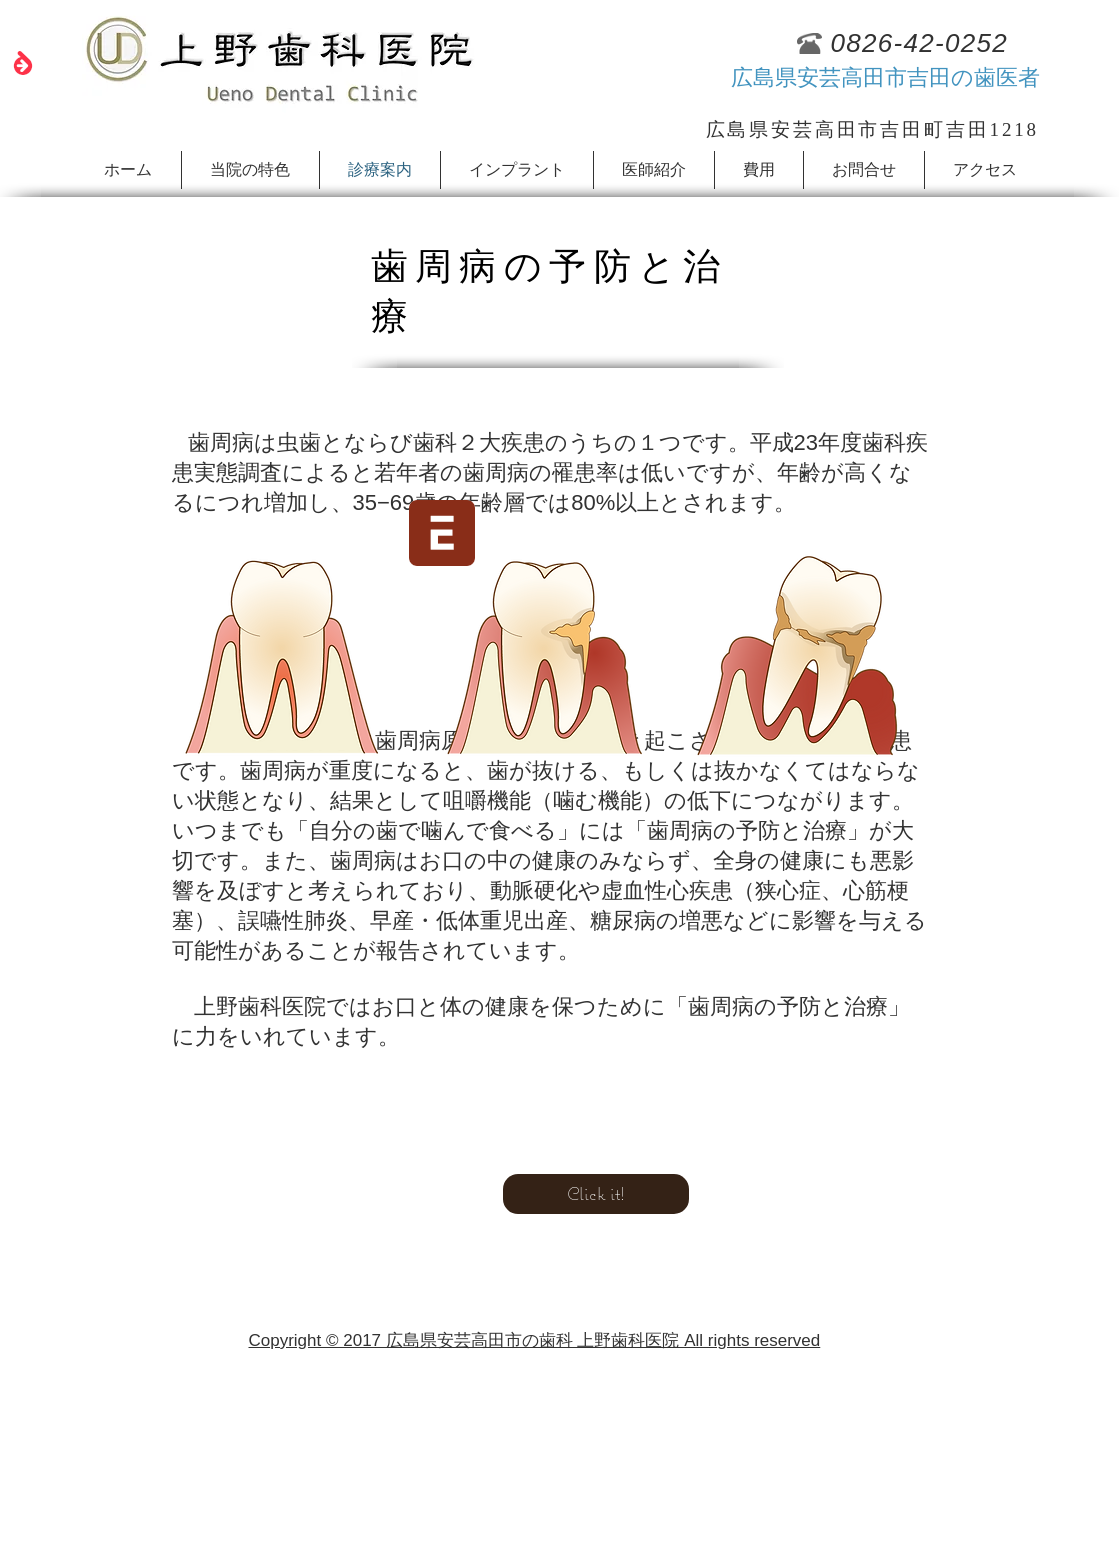  I want to click on doctrine PHP database library logo, so click(23, 63).